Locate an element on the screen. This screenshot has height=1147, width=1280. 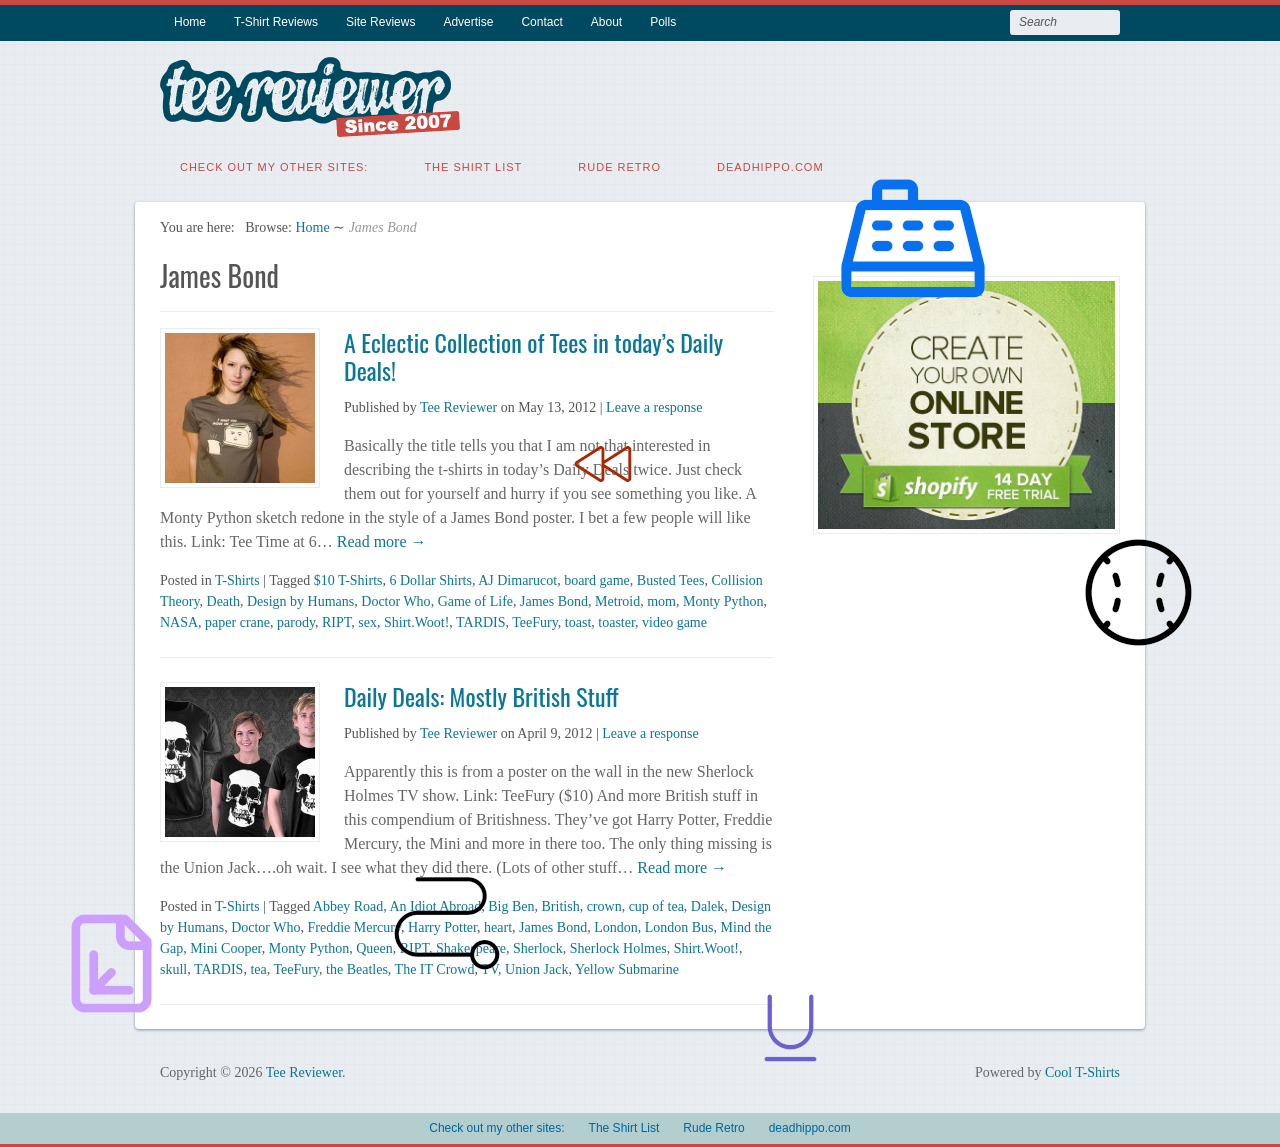
apply underline formatting to selected text is located at coordinates (790, 1023).